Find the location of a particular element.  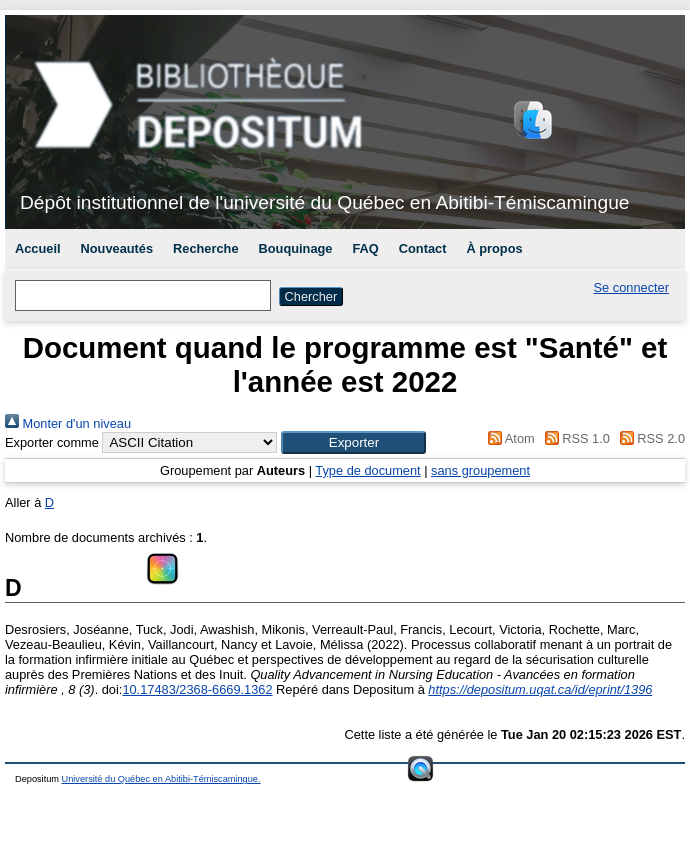

launch migration assistant to transfer data from another mac is located at coordinates (533, 120).